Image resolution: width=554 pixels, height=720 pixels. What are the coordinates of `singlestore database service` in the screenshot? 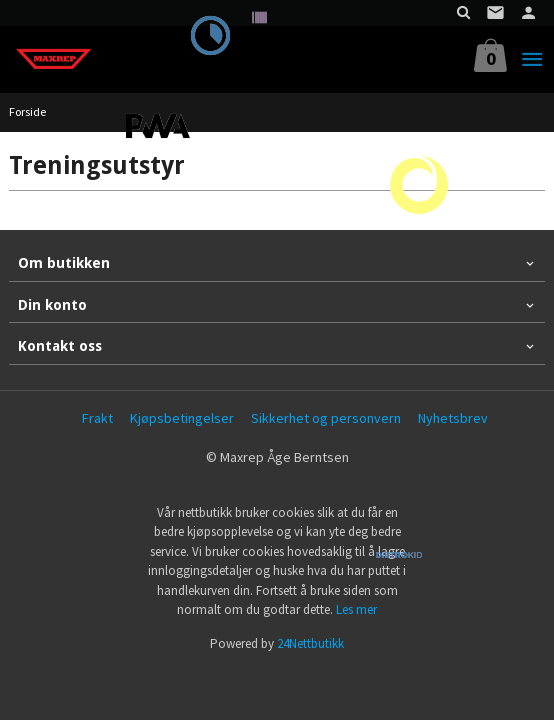 It's located at (419, 185).